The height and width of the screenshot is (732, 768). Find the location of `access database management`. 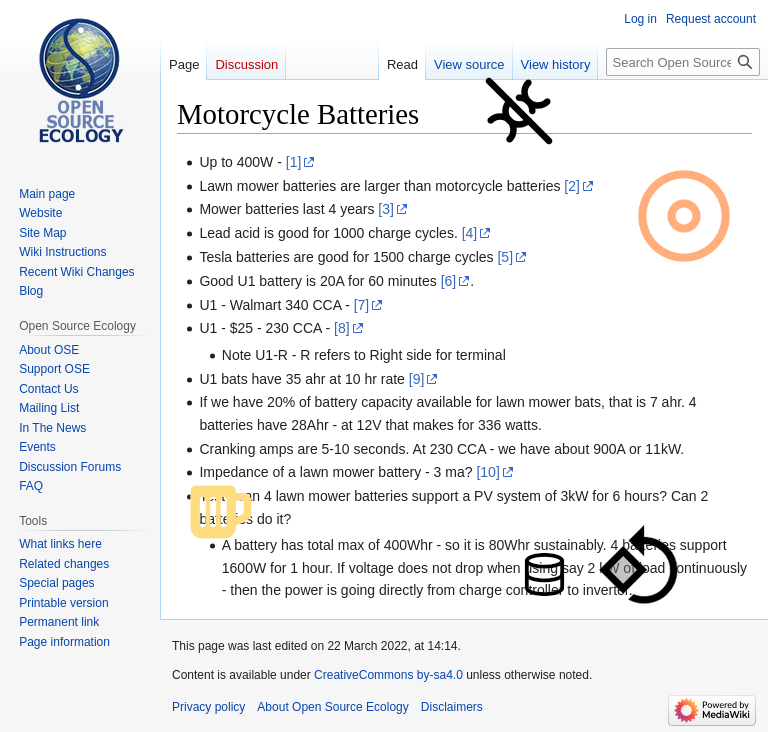

access database management is located at coordinates (544, 574).